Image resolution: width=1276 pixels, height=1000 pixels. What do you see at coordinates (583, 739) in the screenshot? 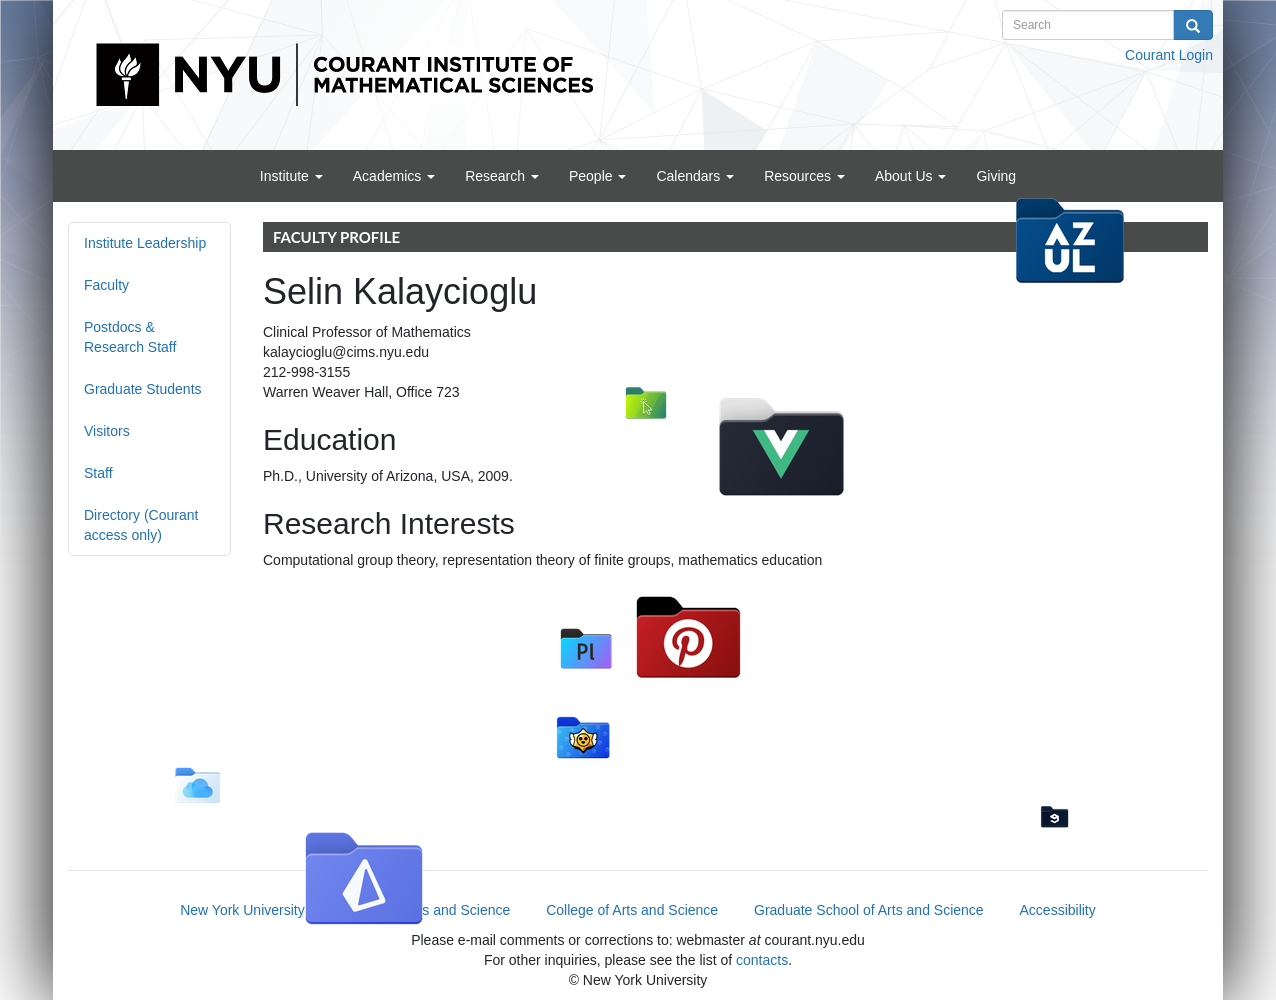
I see `open brawl stars game files folder` at bounding box center [583, 739].